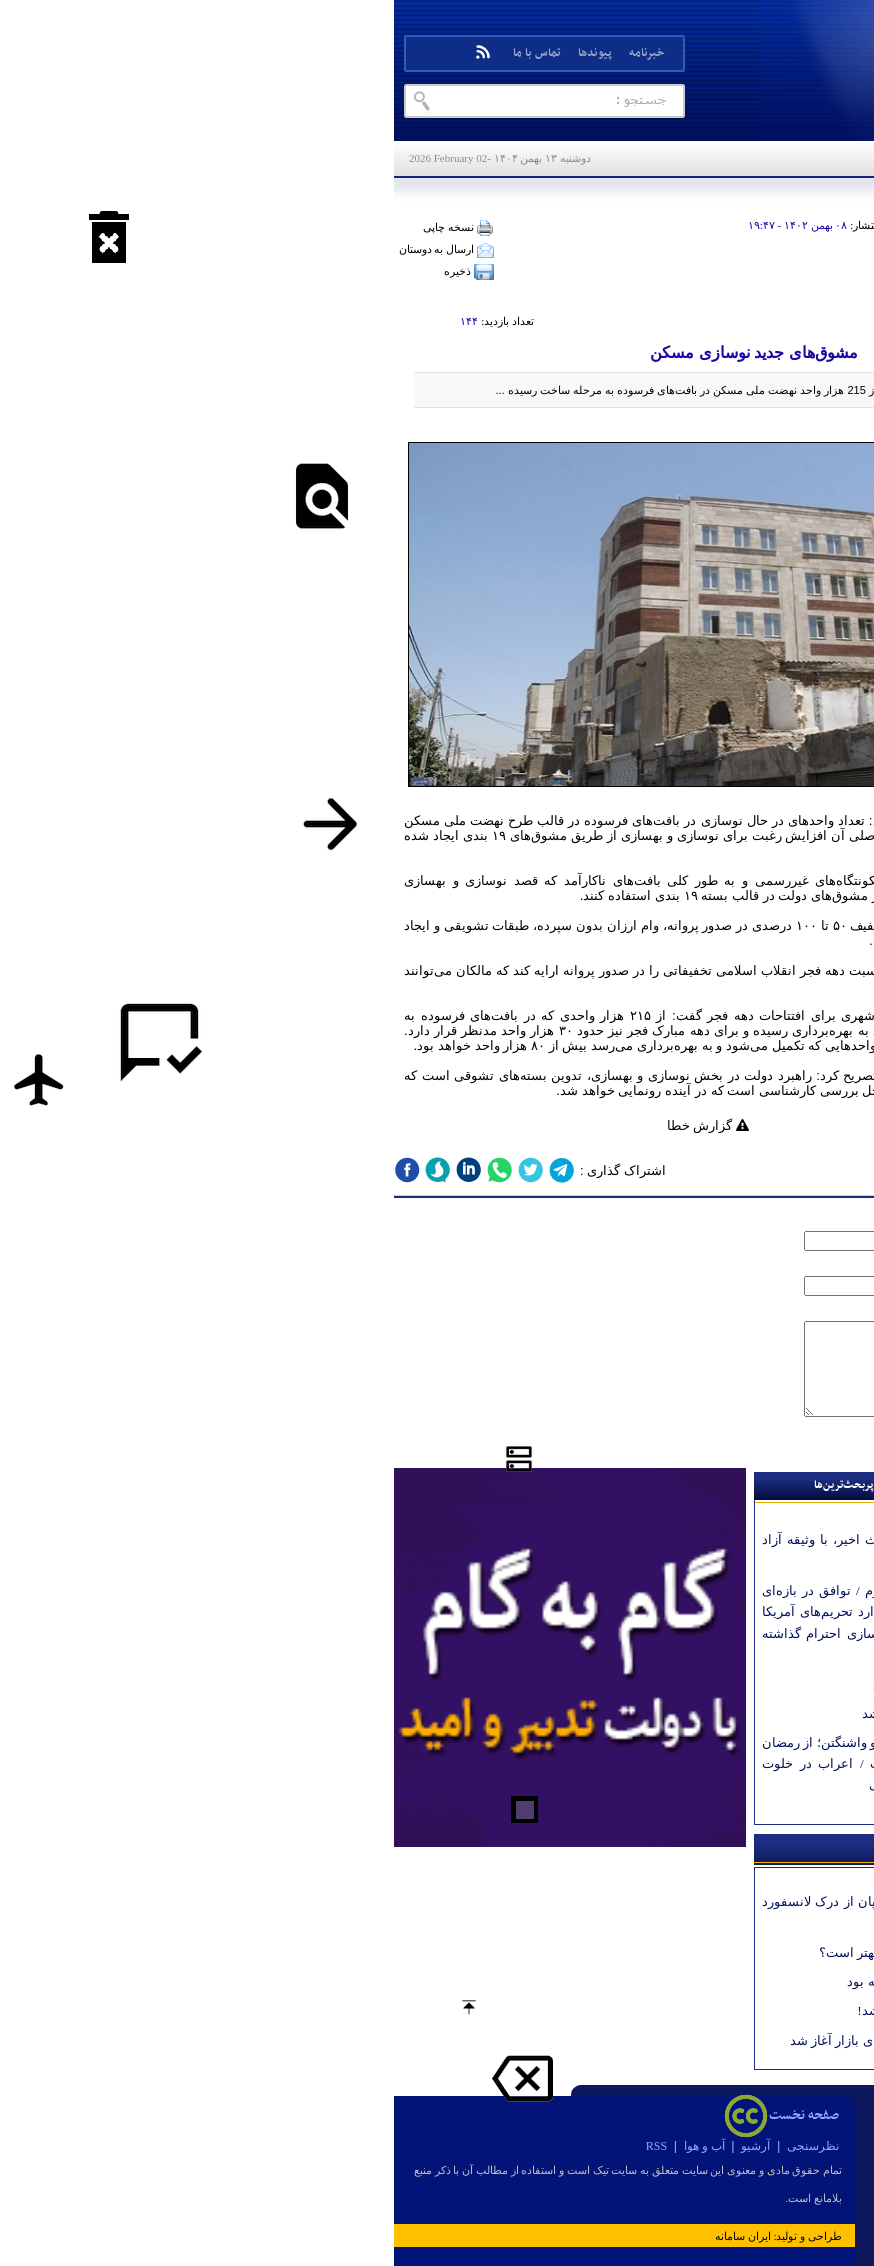  I want to click on stop media playback, so click(525, 1810).